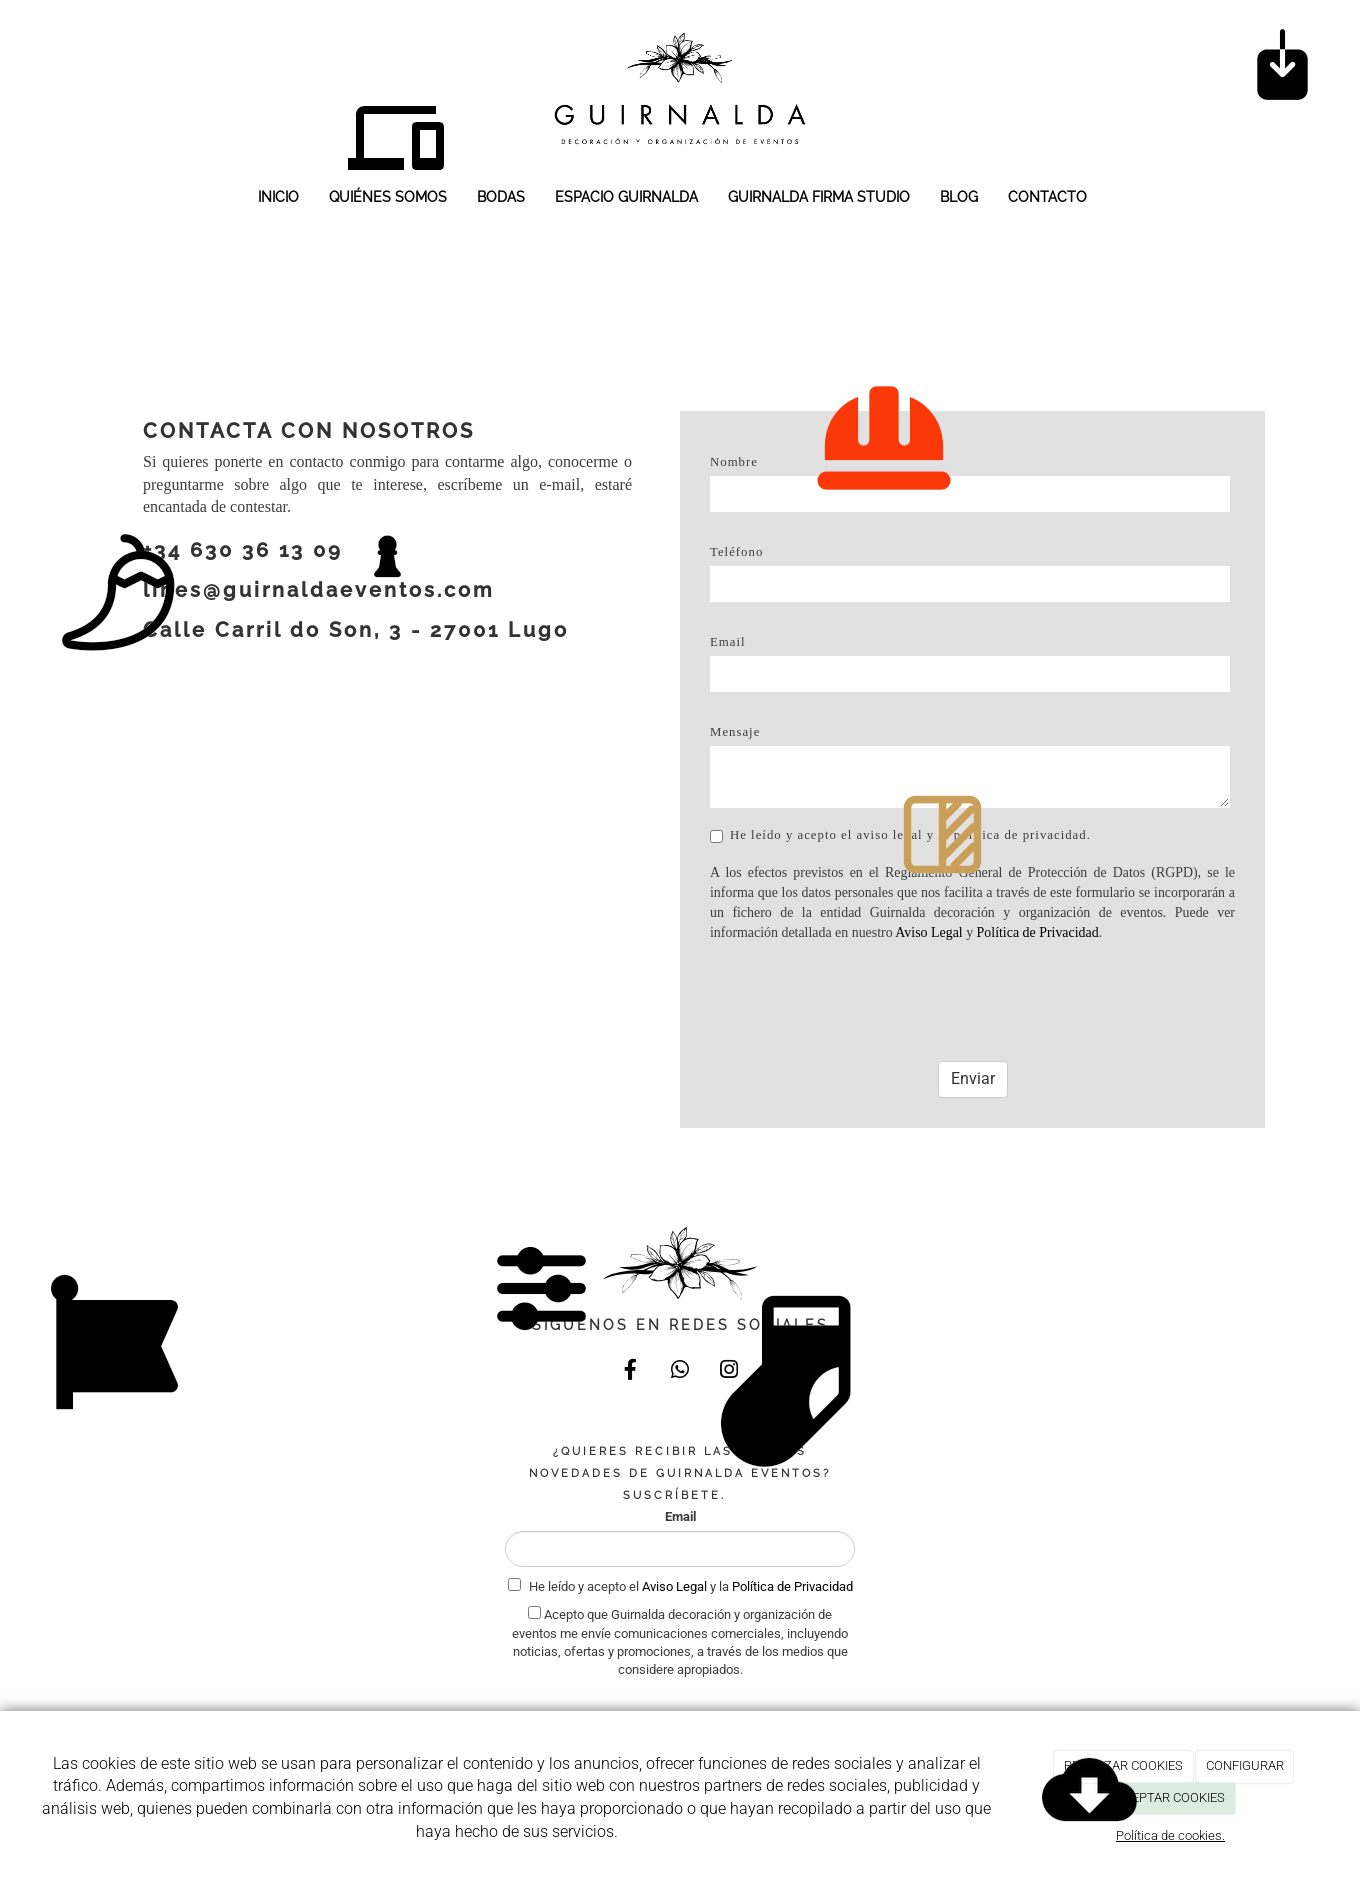 This screenshot has height=1886, width=1360. Describe the element at coordinates (387, 557) in the screenshot. I see `play chess or access chess game` at that location.